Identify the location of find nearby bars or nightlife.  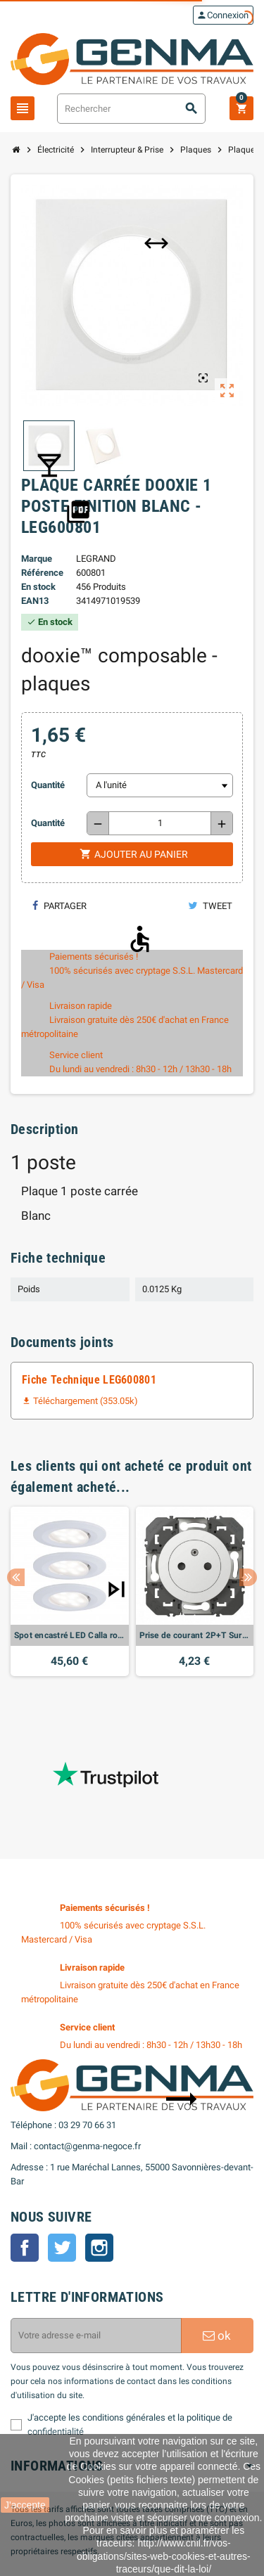
(49, 465).